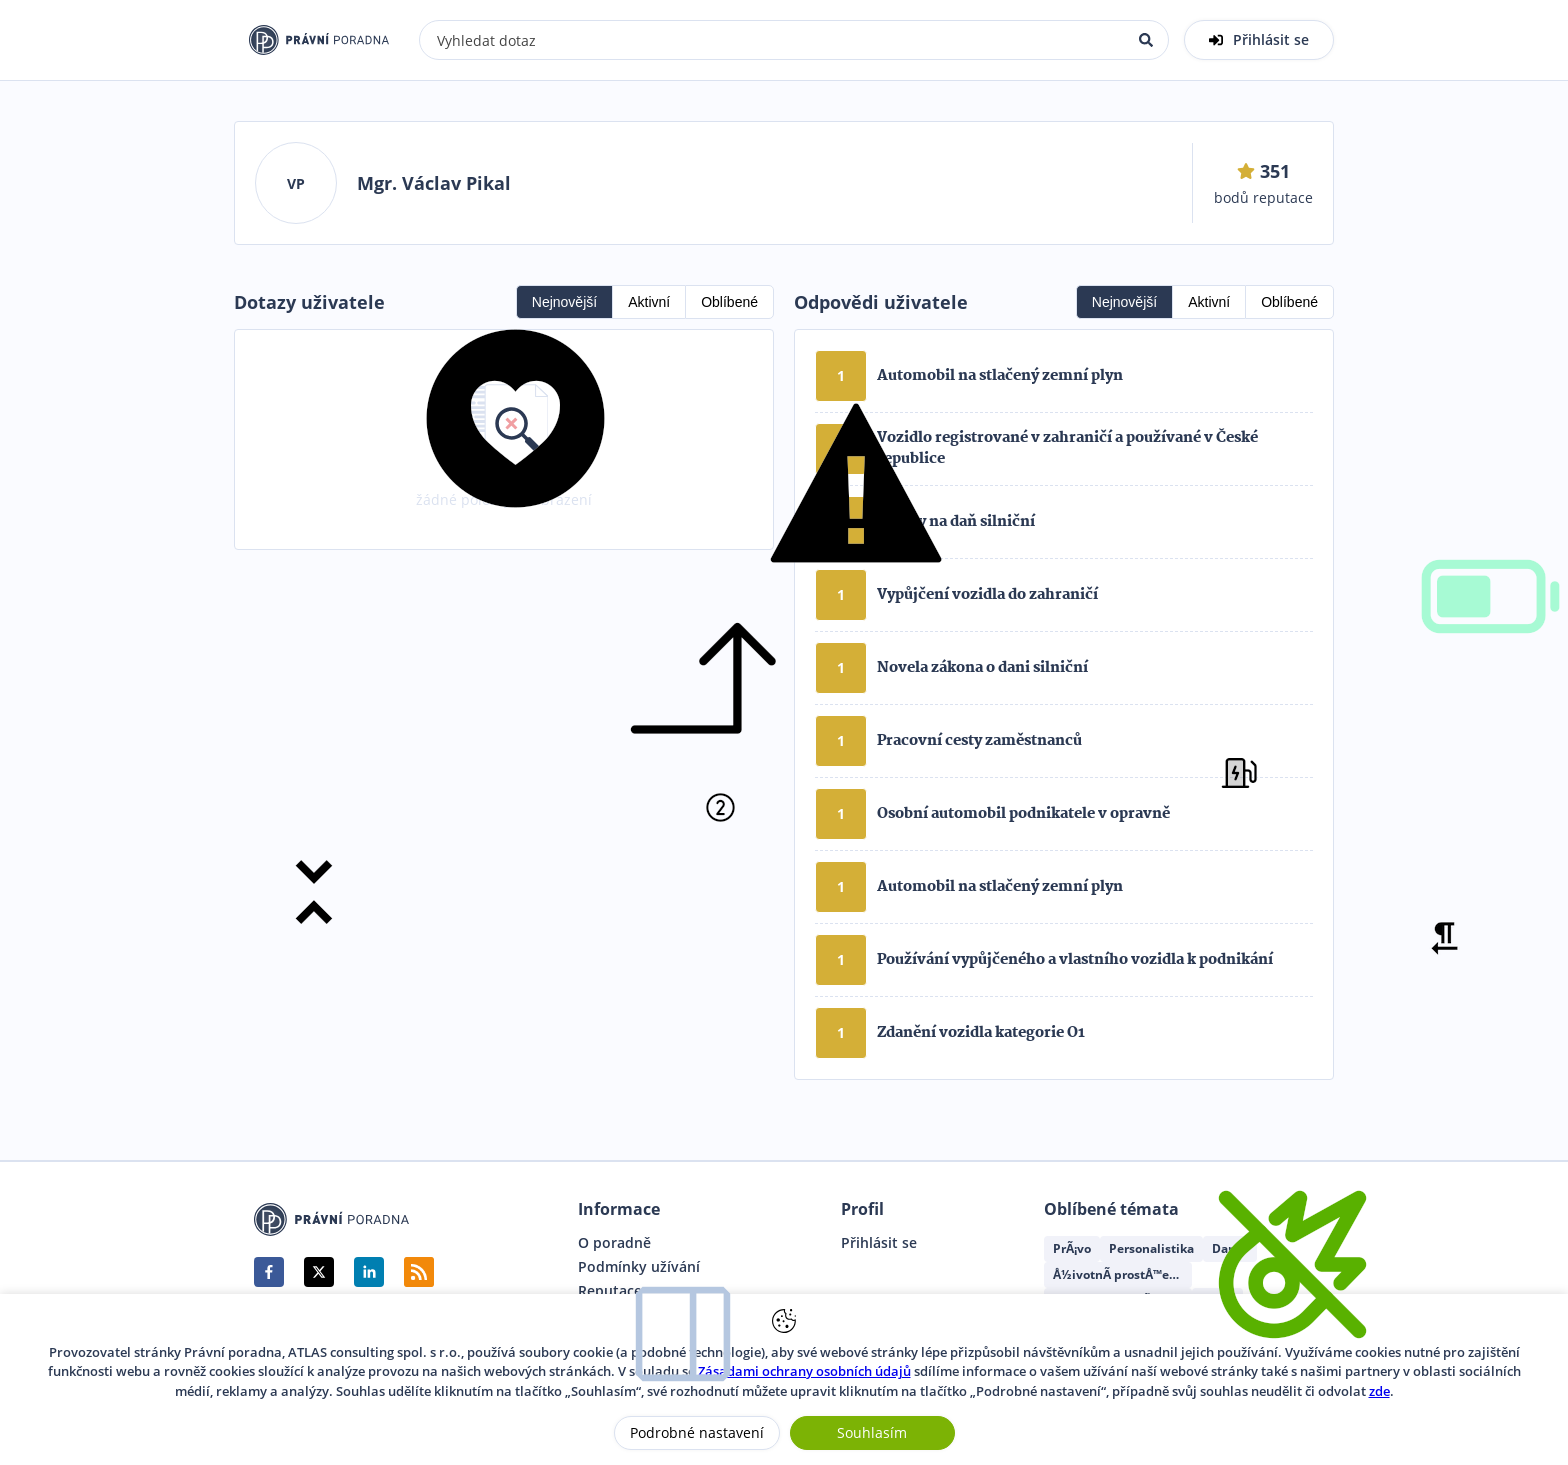  What do you see at coordinates (854, 483) in the screenshot?
I see `indicates a warning or alert condition` at bounding box center [854, 483].